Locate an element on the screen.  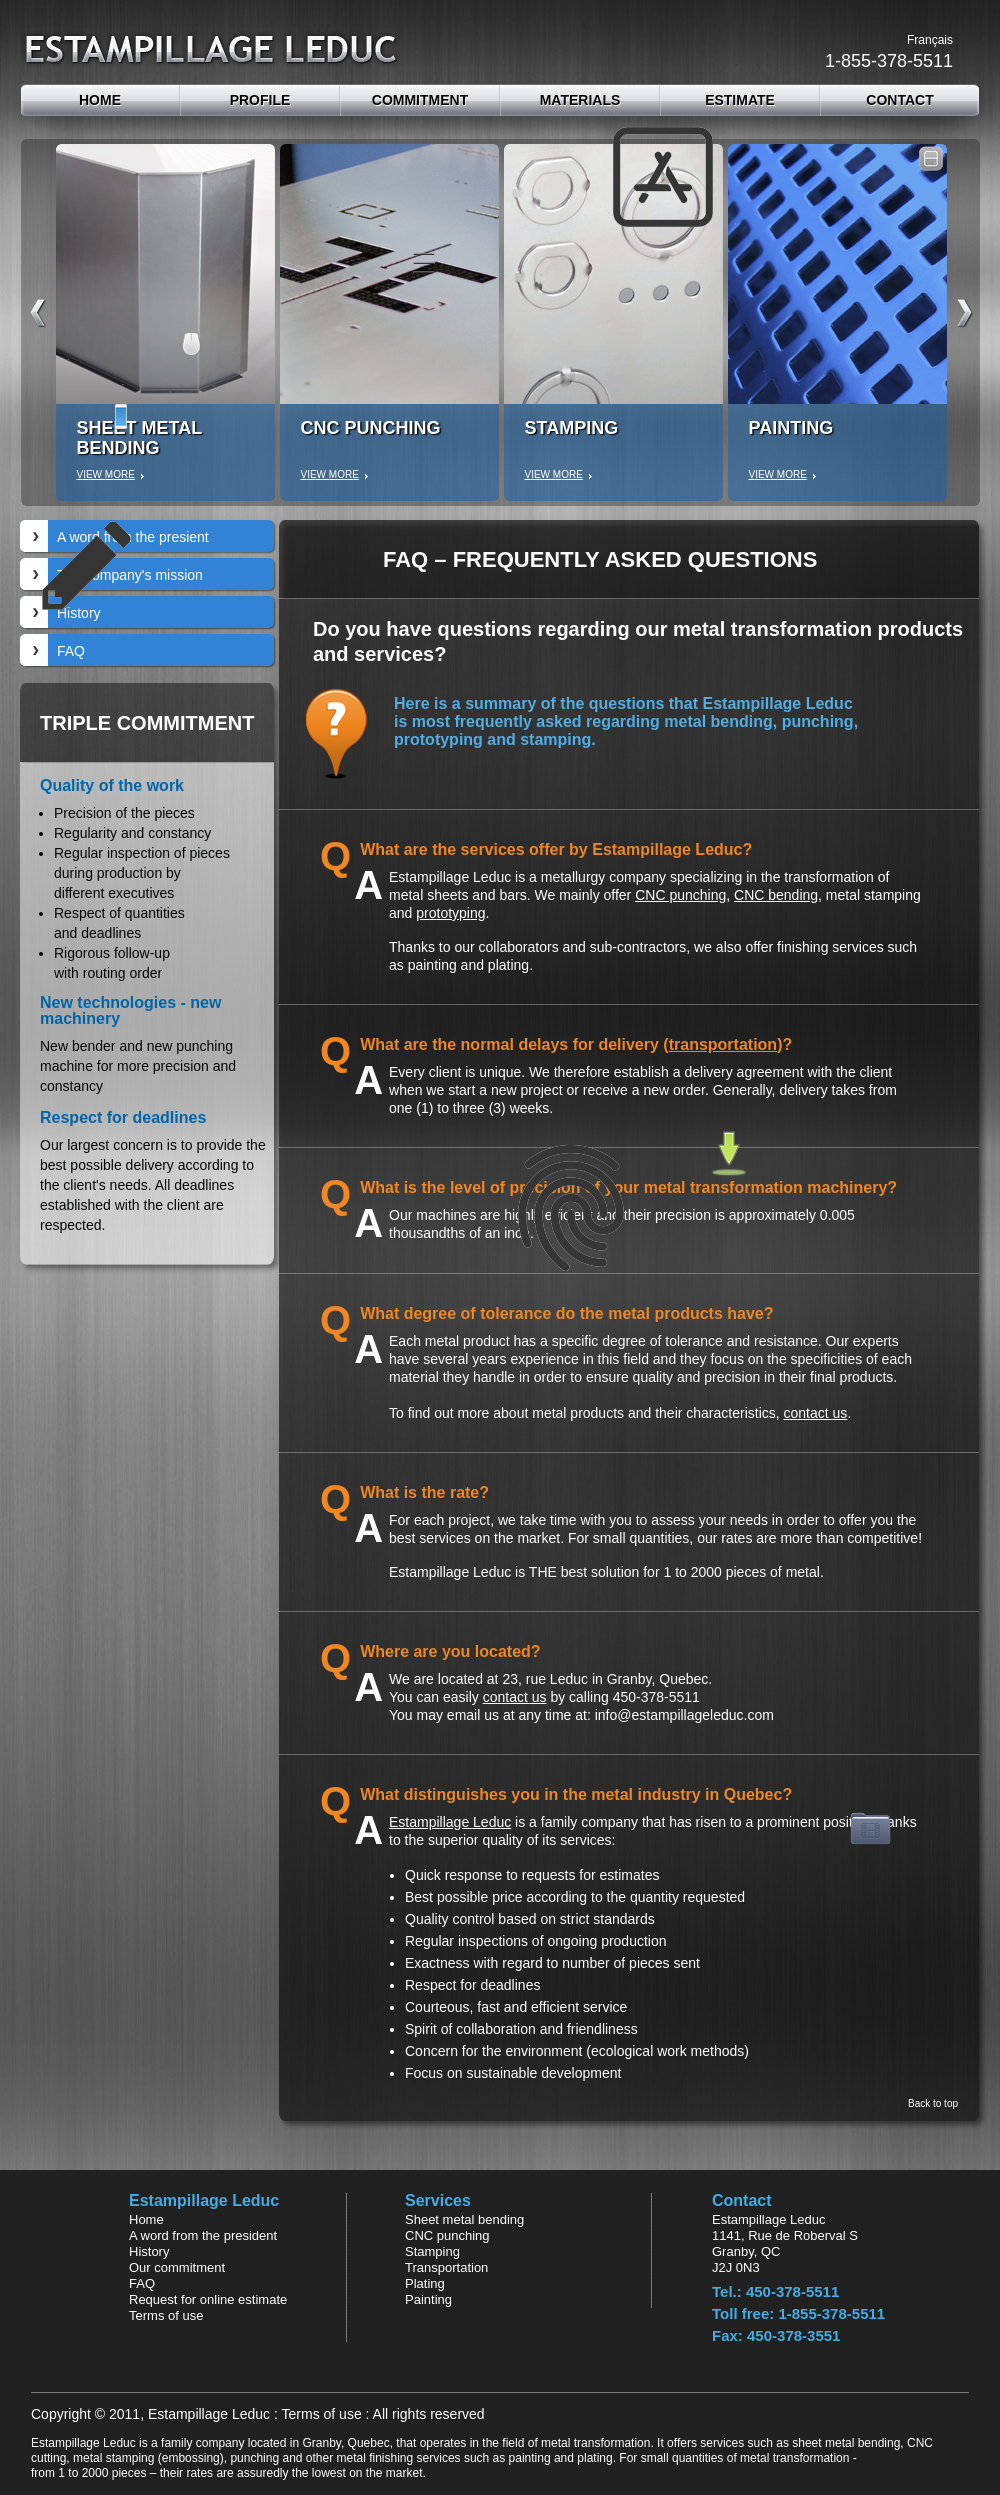
authenticate with biometric fingerprint is located at coordinates (575, 1210).